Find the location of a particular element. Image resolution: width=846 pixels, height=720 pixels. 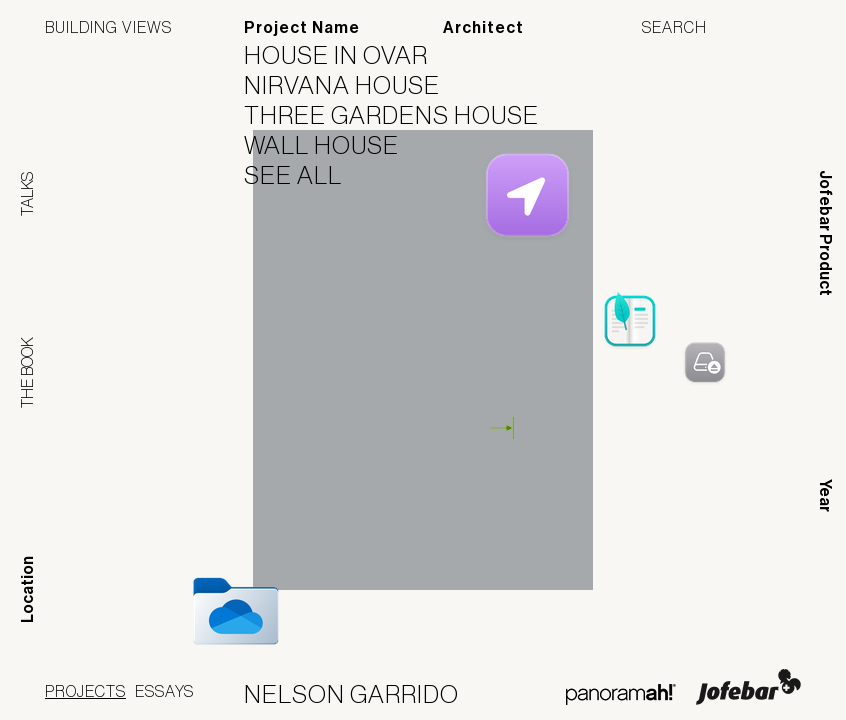

go to the last item or page is located at coordinates (502, 428).